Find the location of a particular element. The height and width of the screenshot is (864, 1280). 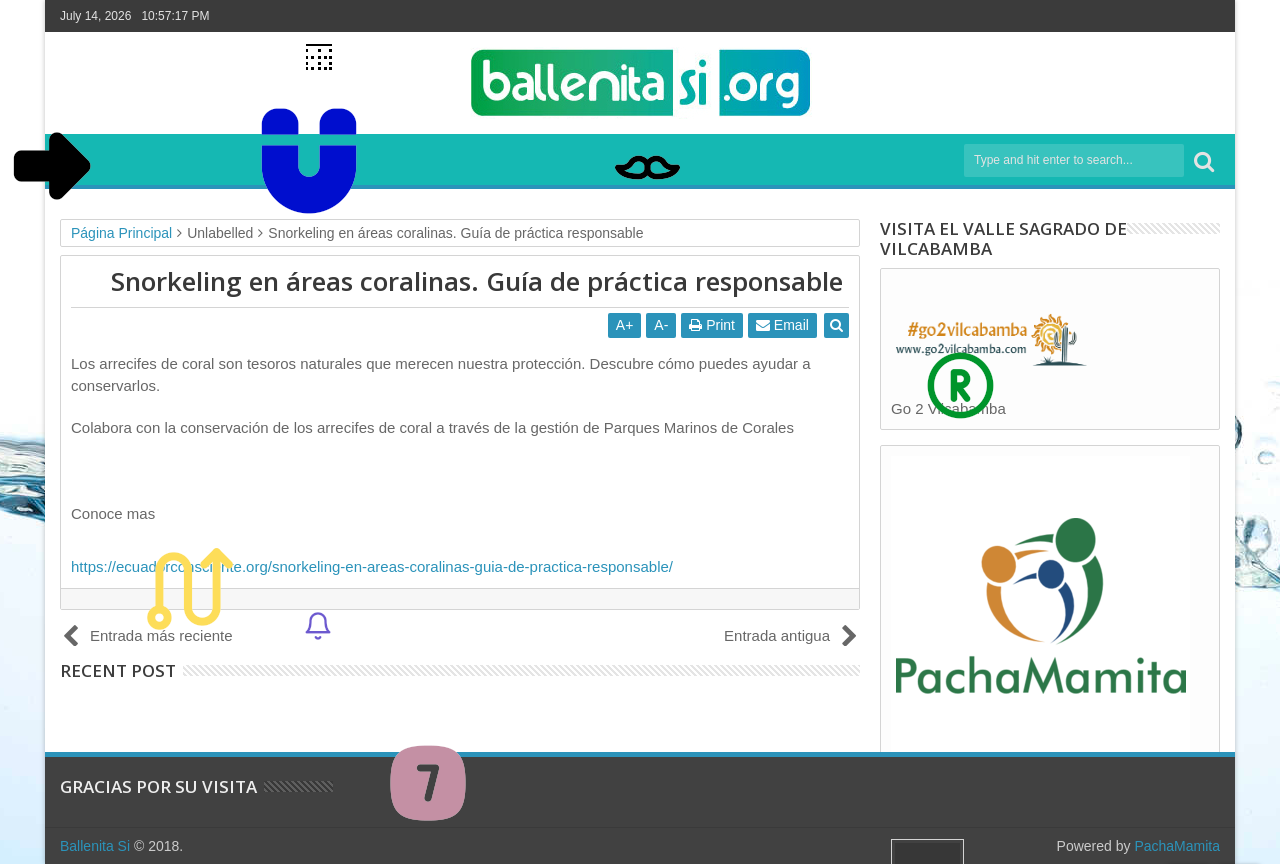

indicates registered trademark symbol is located at coordinates (960, 385).